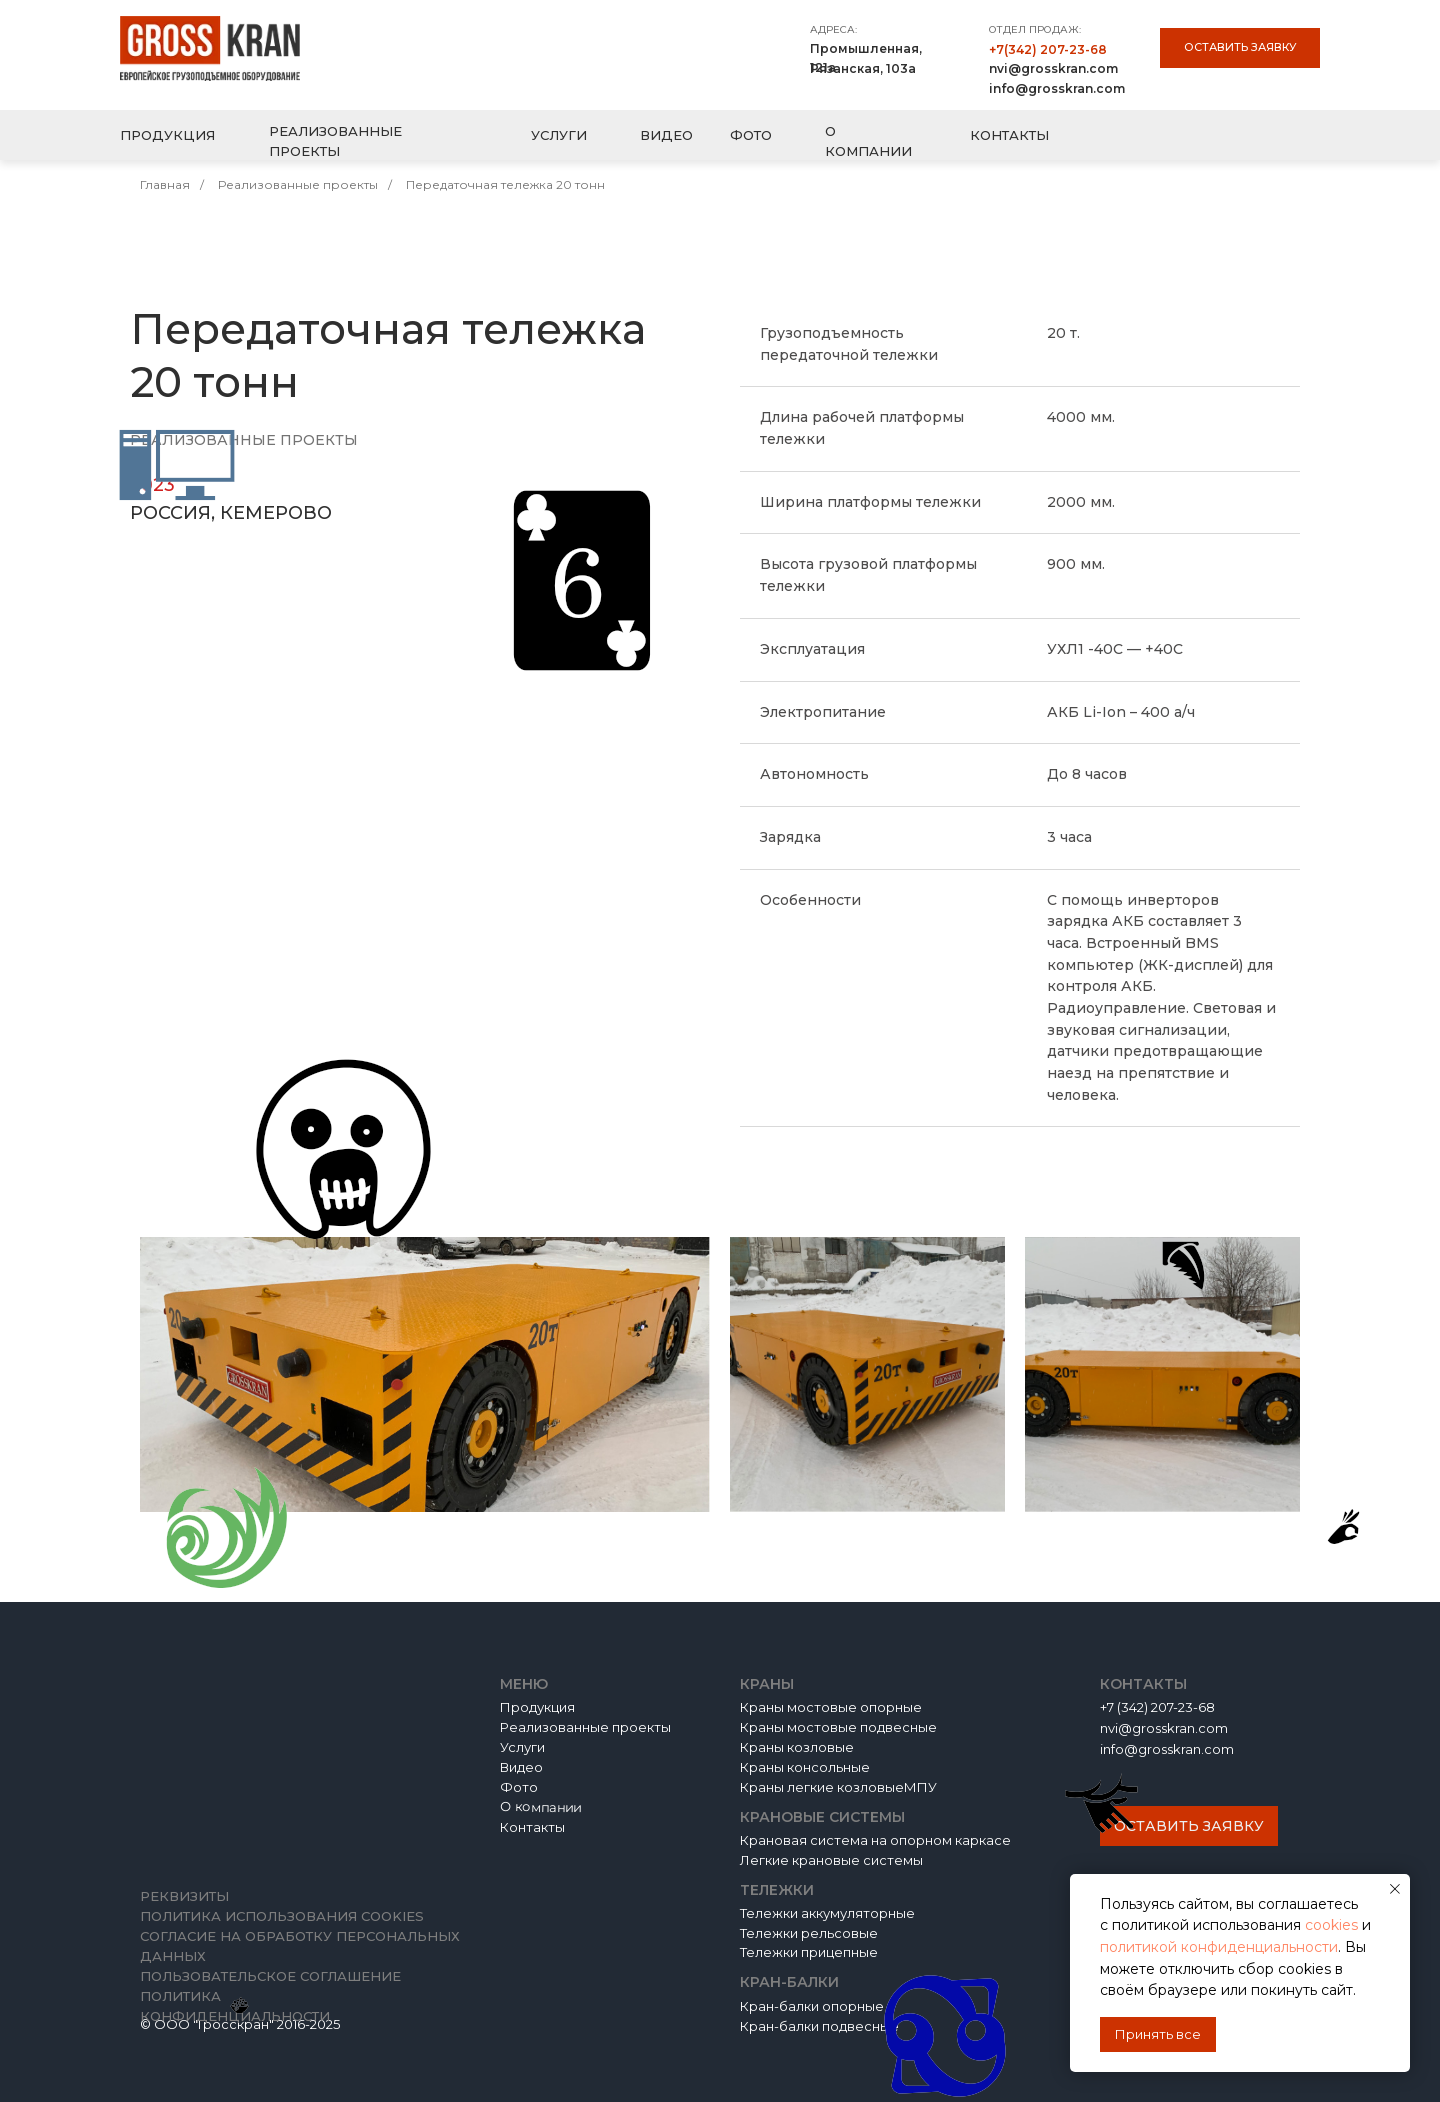  What do you see at coordinates (239, 2005) in the screenshot?
I see `view fruit or berry recipes` at bounding box center [239, 2005].